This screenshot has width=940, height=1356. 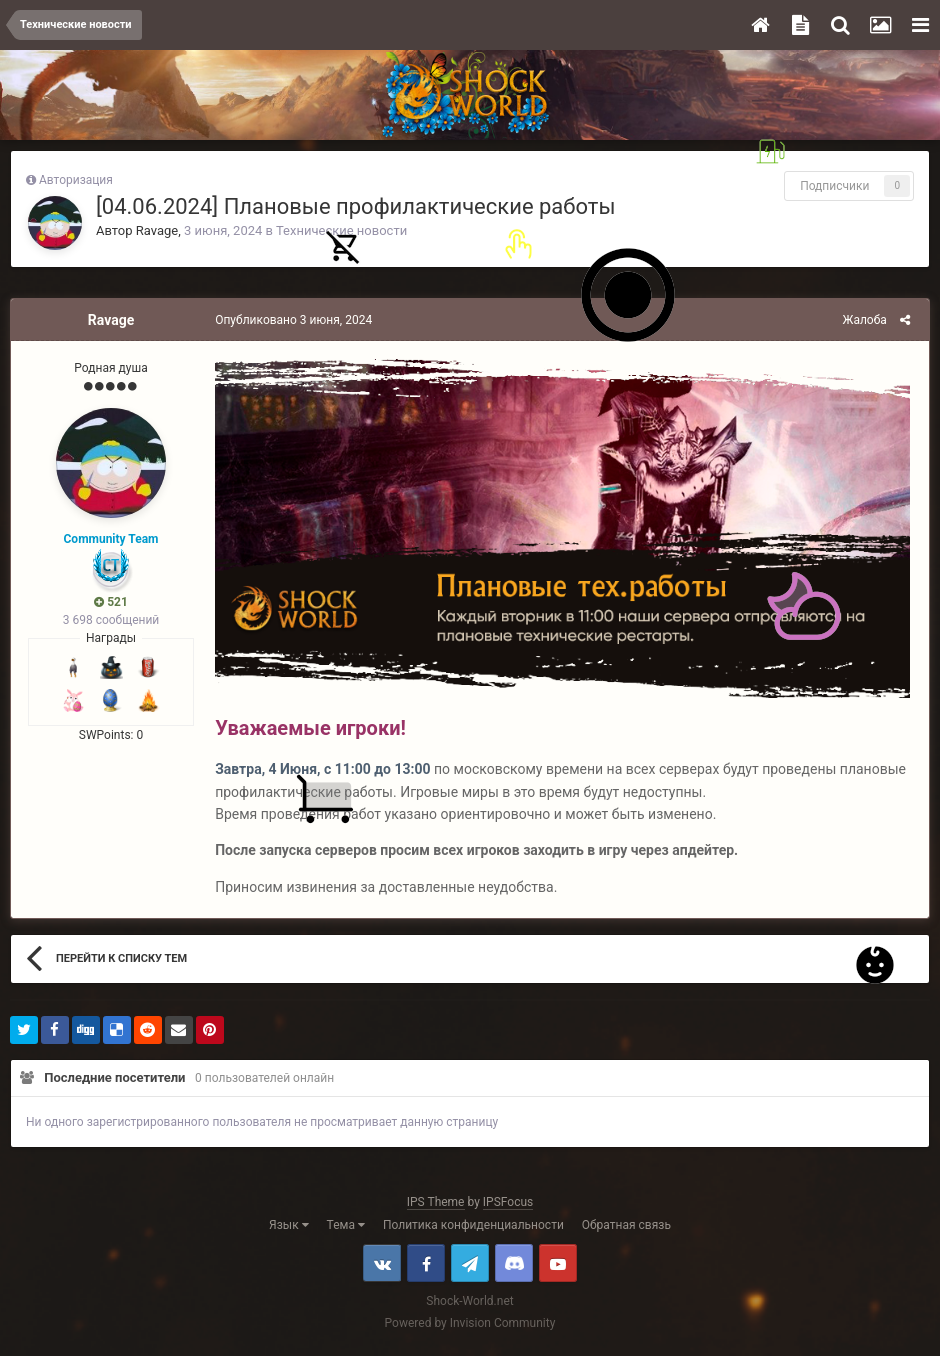 I want to click on selected radio button option, so click(x=628, y=295).